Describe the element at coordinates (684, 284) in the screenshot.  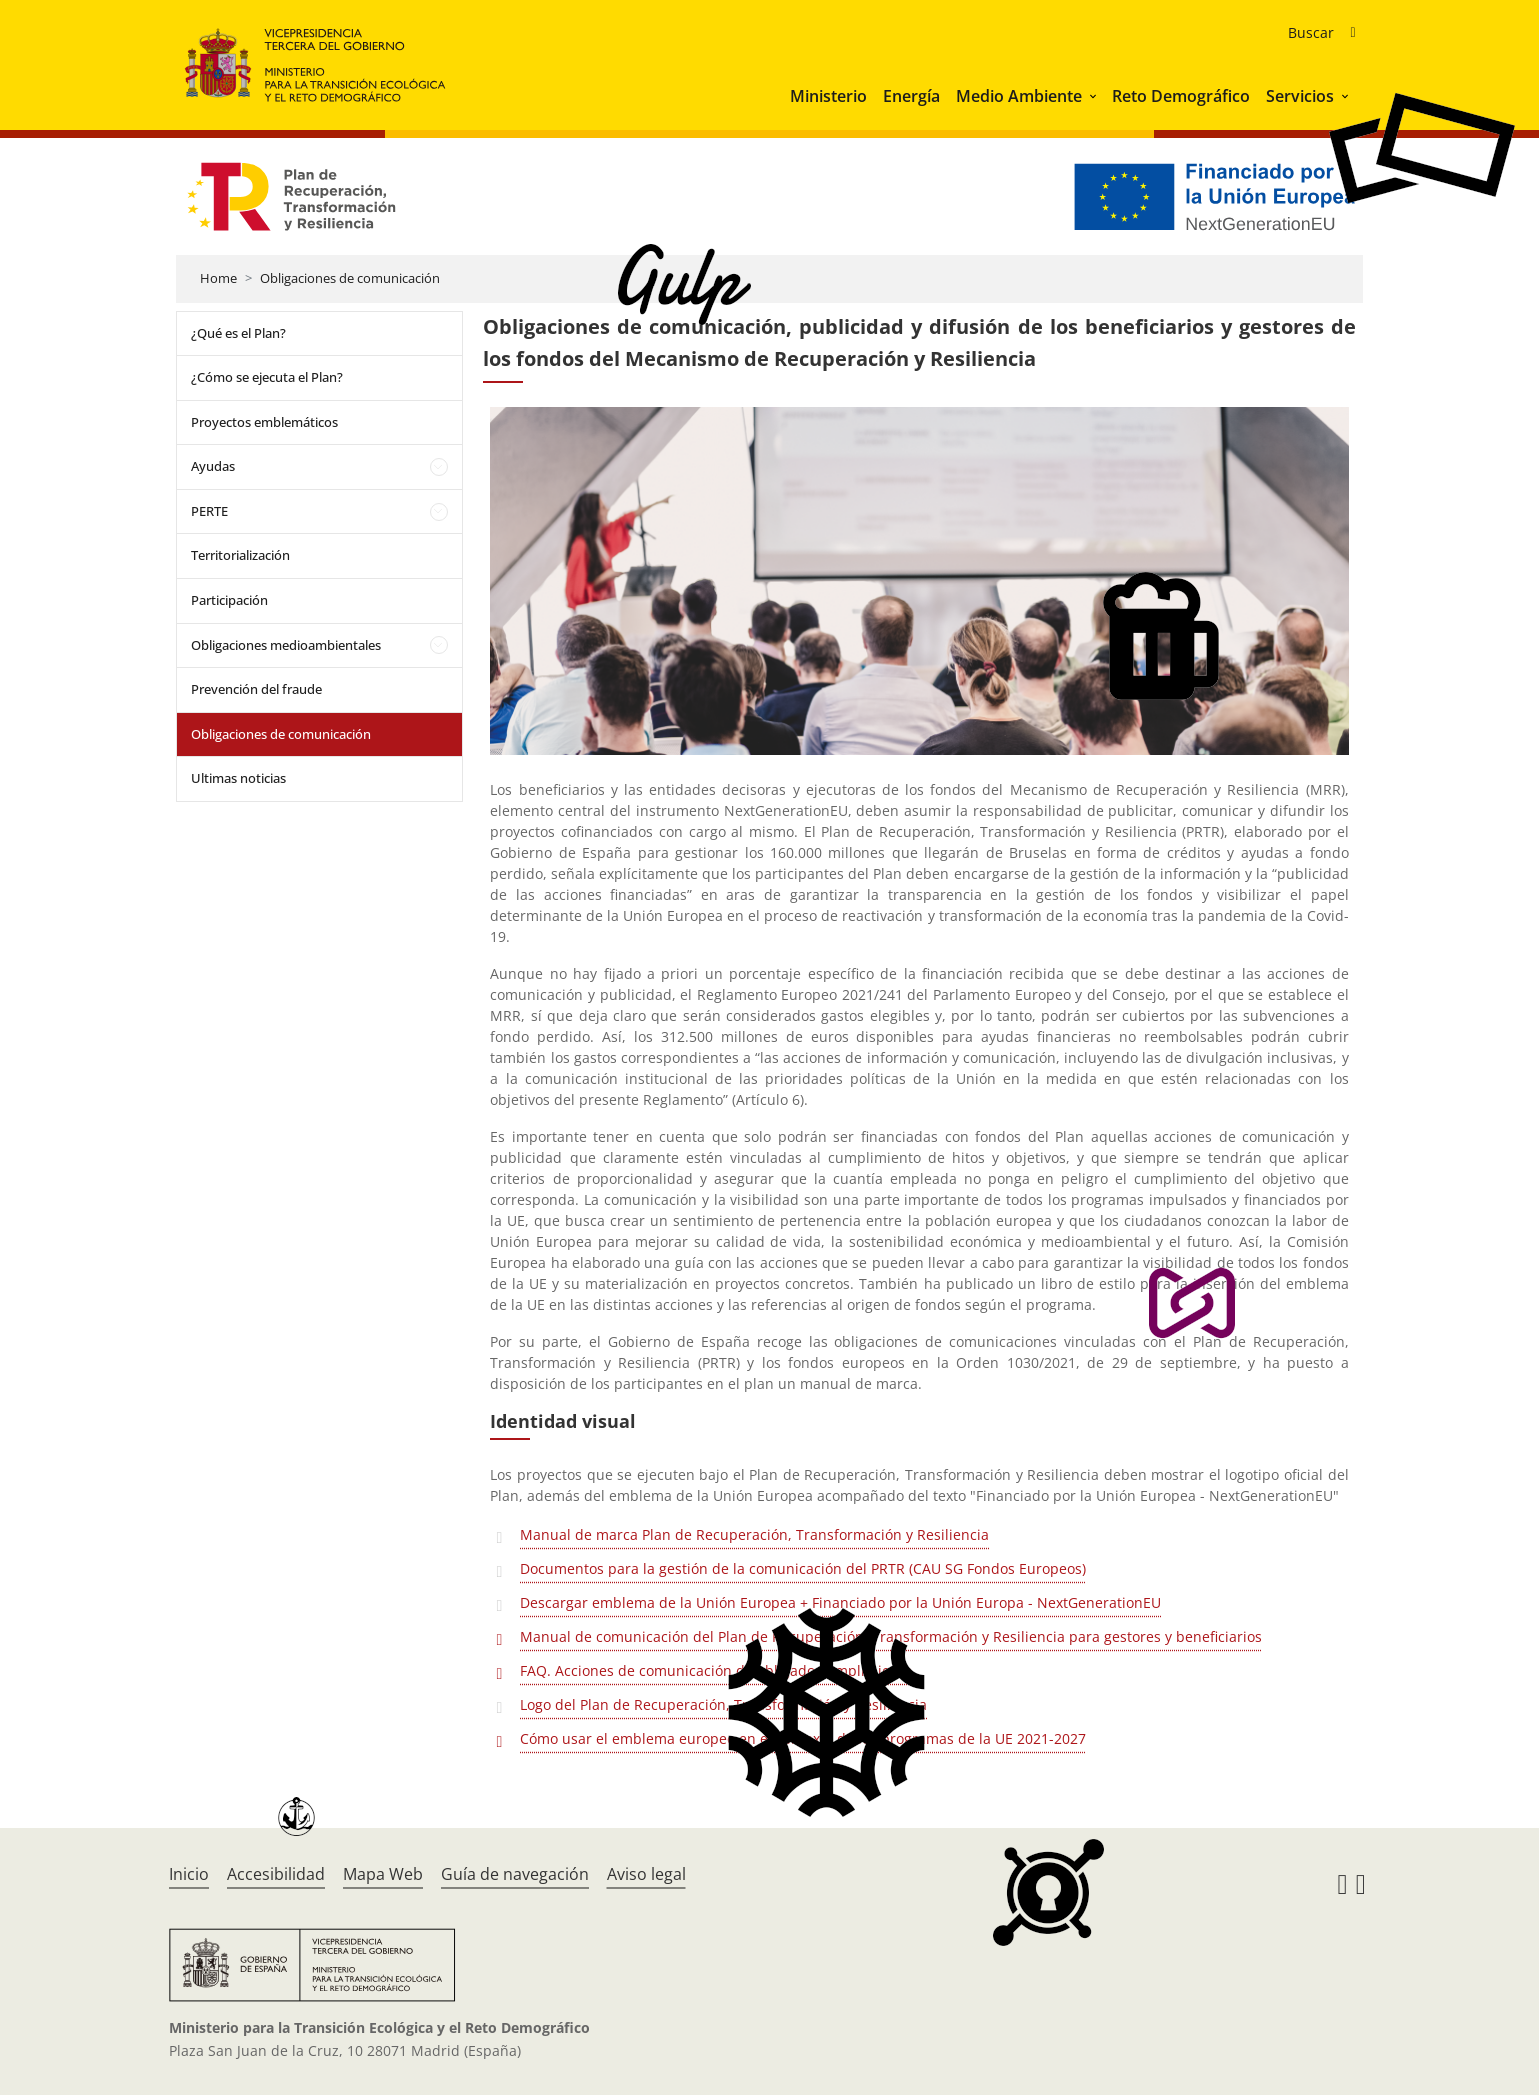
I see `gulp.js task runner logo` at that location.